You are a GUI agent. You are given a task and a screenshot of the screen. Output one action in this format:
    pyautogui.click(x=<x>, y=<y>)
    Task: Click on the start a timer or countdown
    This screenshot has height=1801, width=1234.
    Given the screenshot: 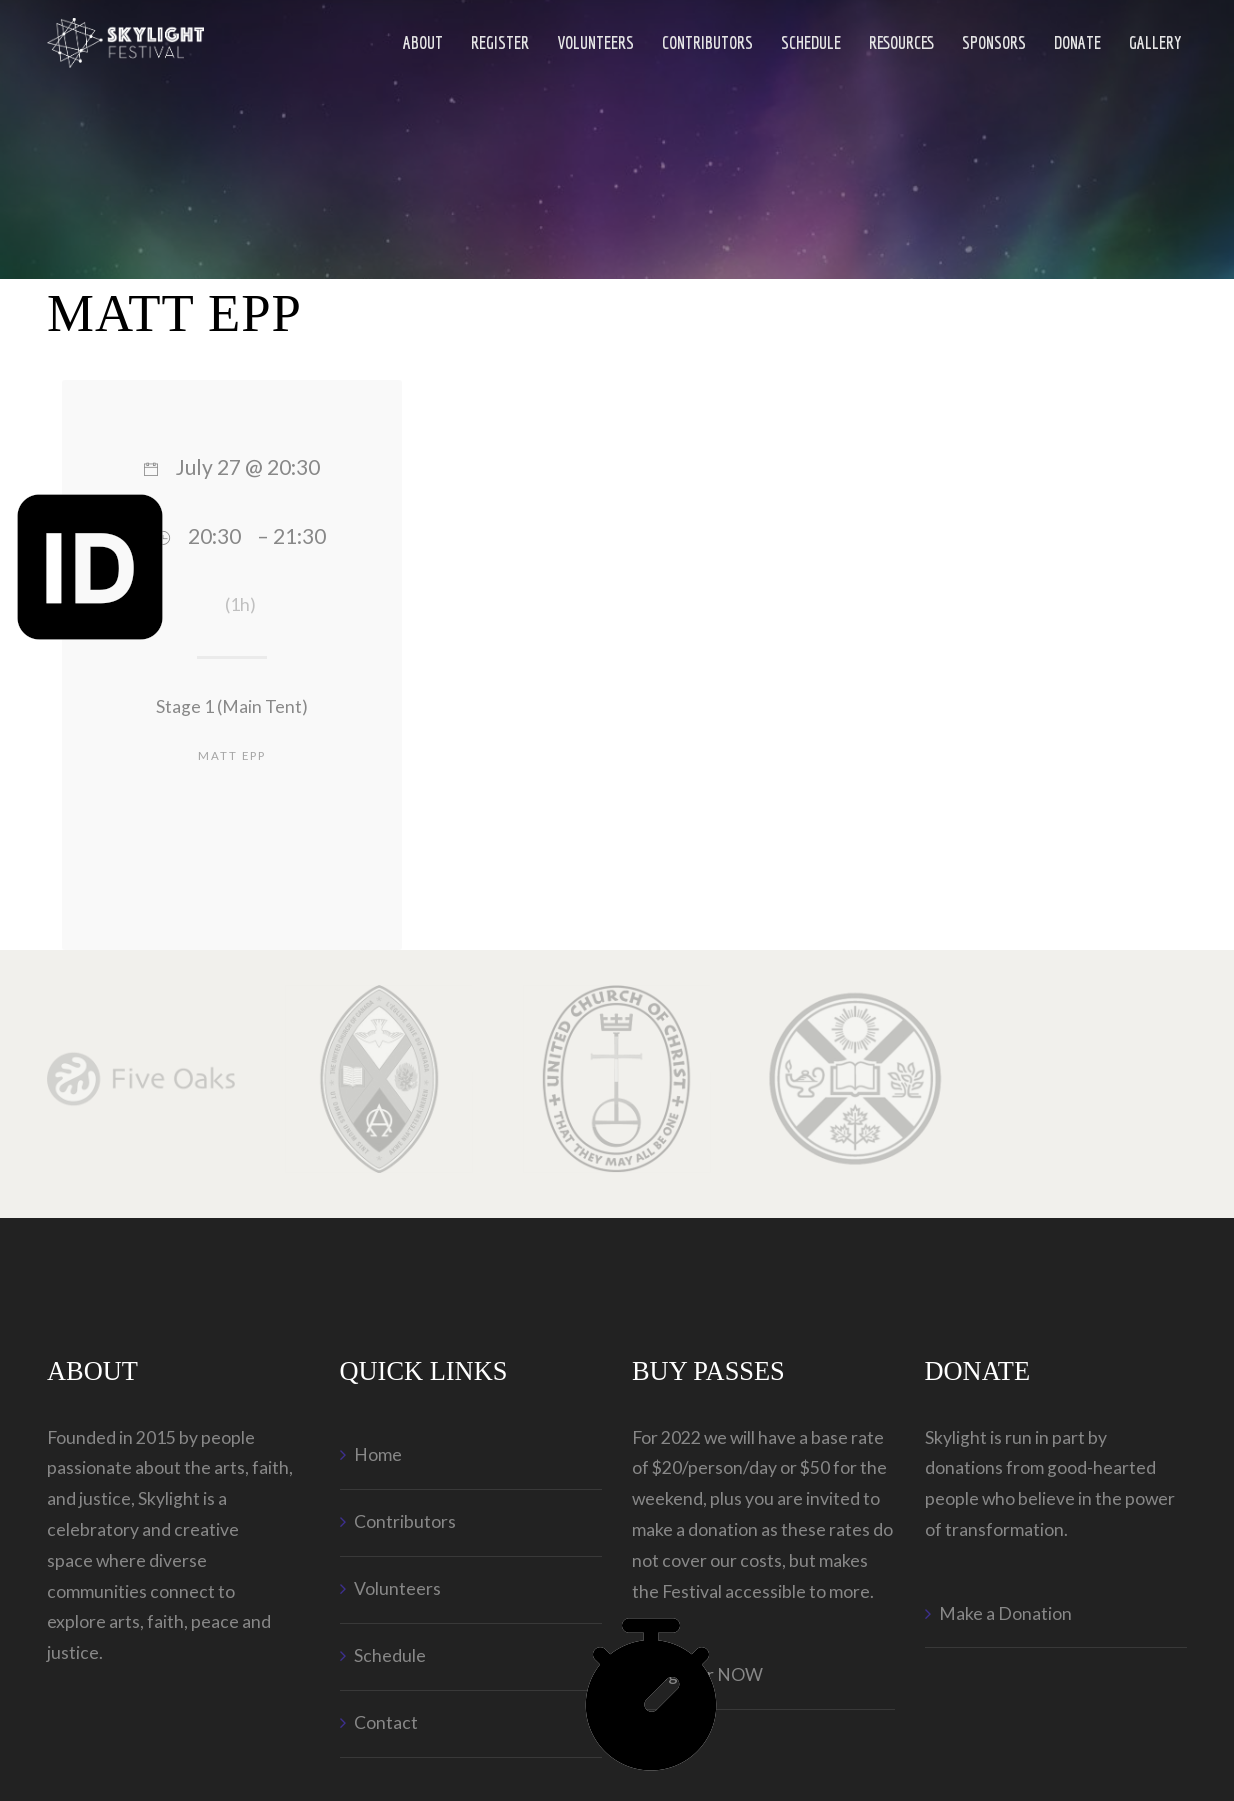 What is the action you would take?
    pyautogui.click(x=651, y=1698)
    